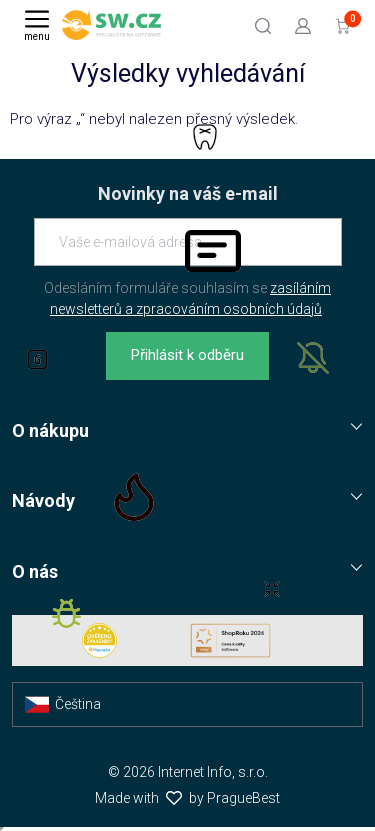 Image resolution: width=375 pixels, height=831 pixels. I want to click on exit fullscreen mode, so click(272, 589).